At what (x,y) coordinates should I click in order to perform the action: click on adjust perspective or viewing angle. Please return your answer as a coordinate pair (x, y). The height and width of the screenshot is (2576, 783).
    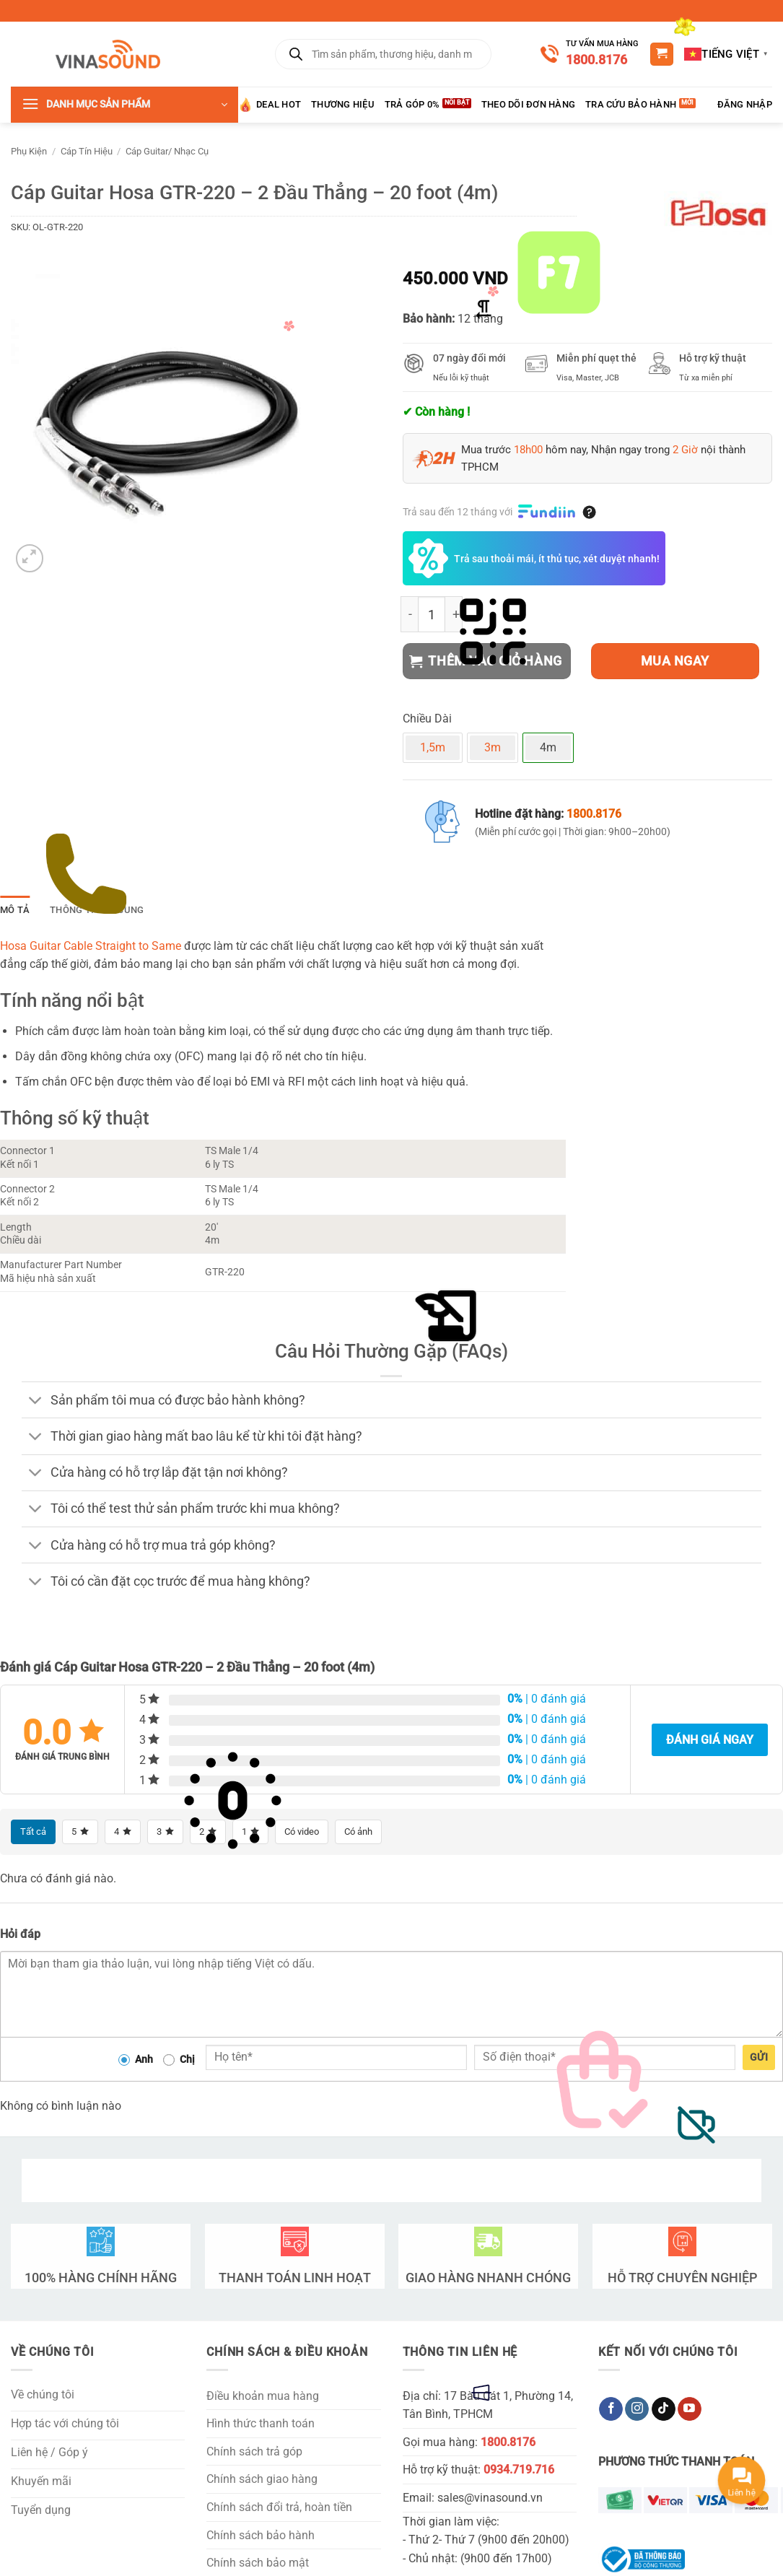
    Looking at the image, I should click on (481, 2393).